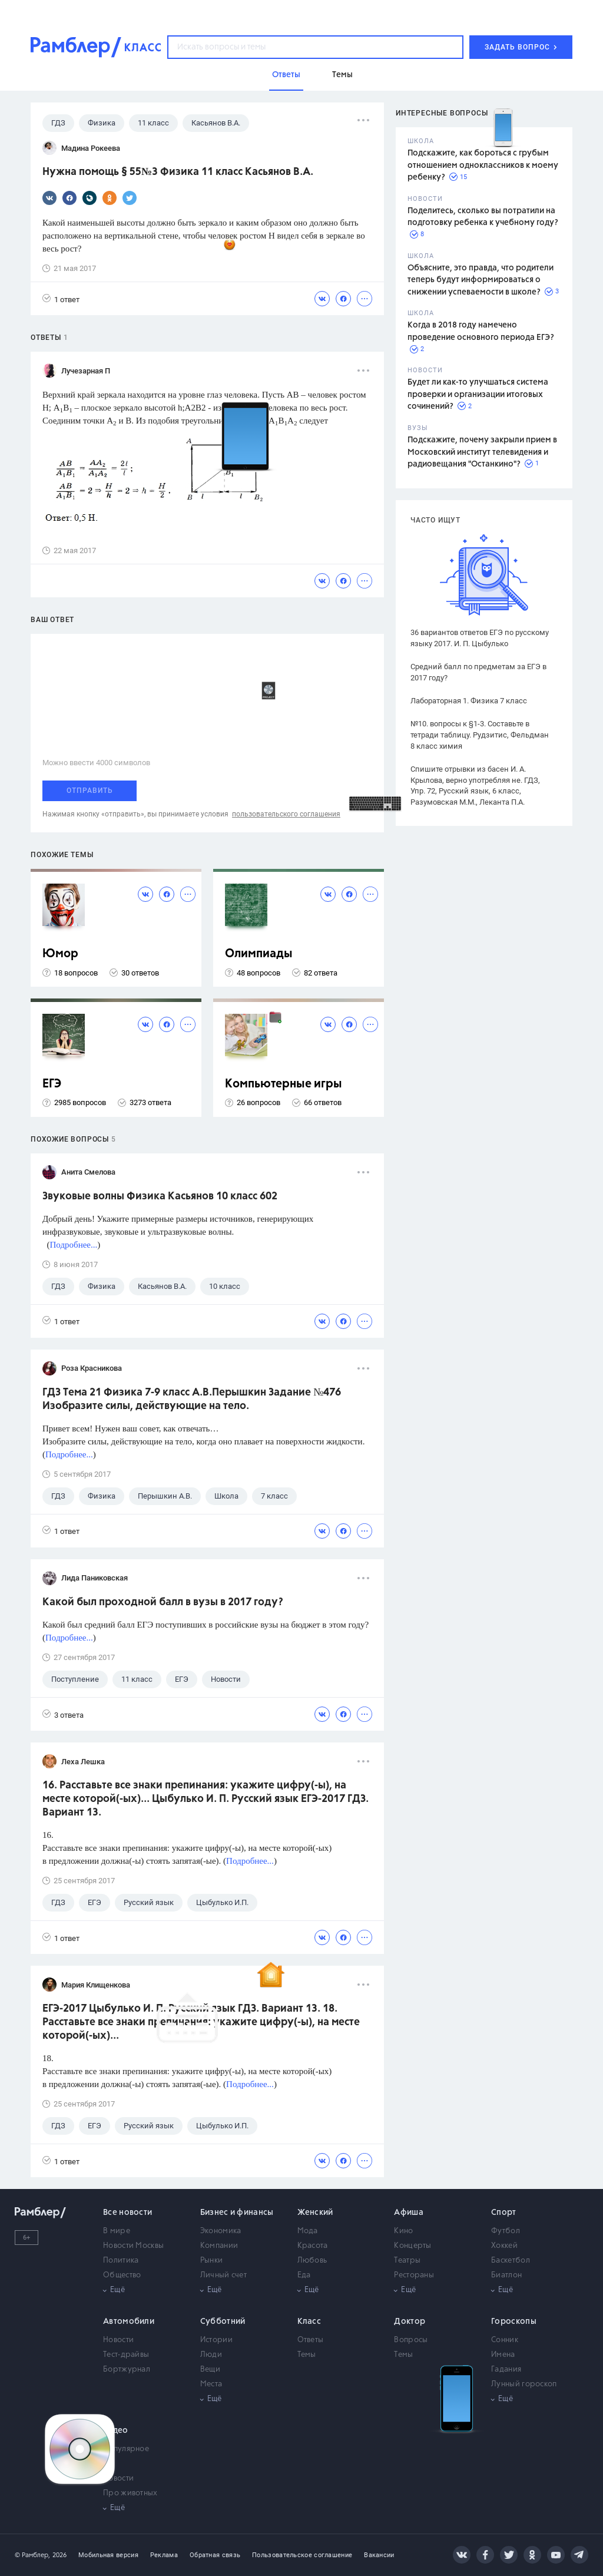 The image size is (603, 2576). What do you see at coordinates (230, 244) in the screenshot?
I see `send a kiss emoji in chat` at bounding box center [230, 244].